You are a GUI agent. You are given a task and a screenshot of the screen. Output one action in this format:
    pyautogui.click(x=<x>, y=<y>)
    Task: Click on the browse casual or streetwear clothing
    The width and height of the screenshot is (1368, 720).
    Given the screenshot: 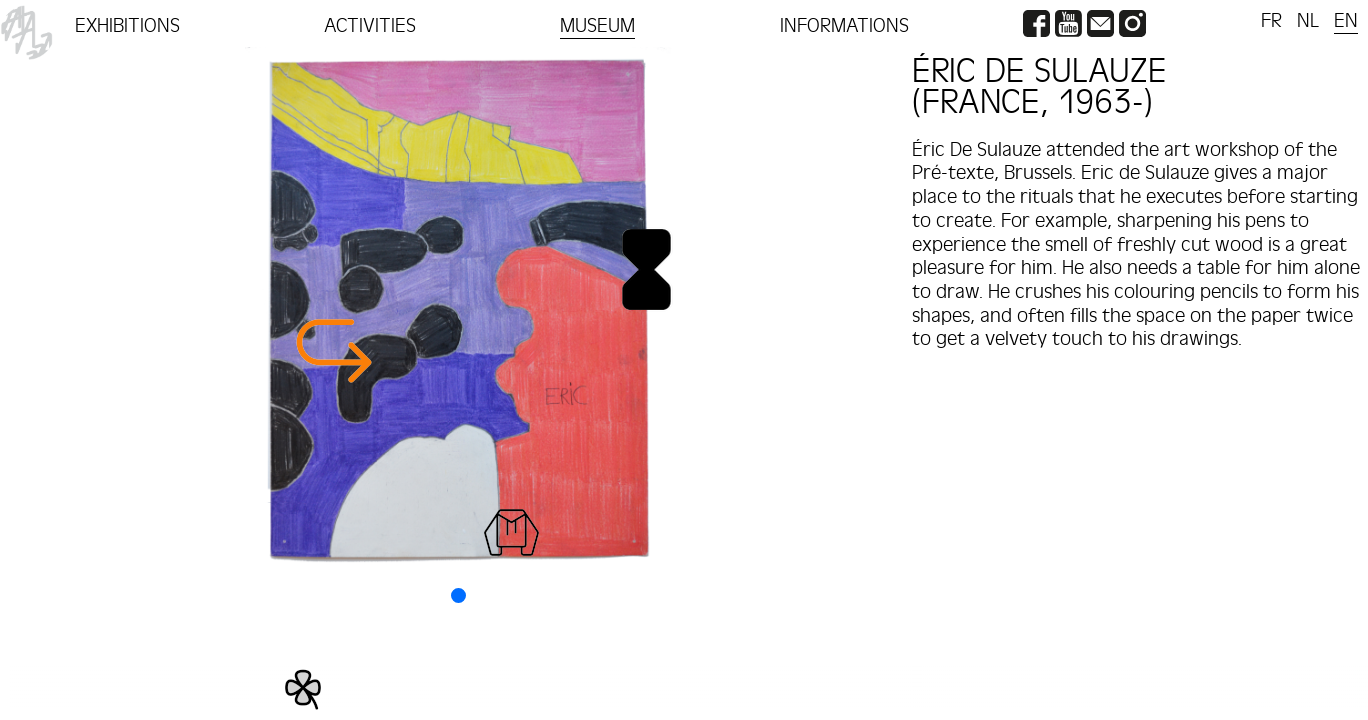 What is the action you would take?
    pyautogui.click(x=511, y=532)
    